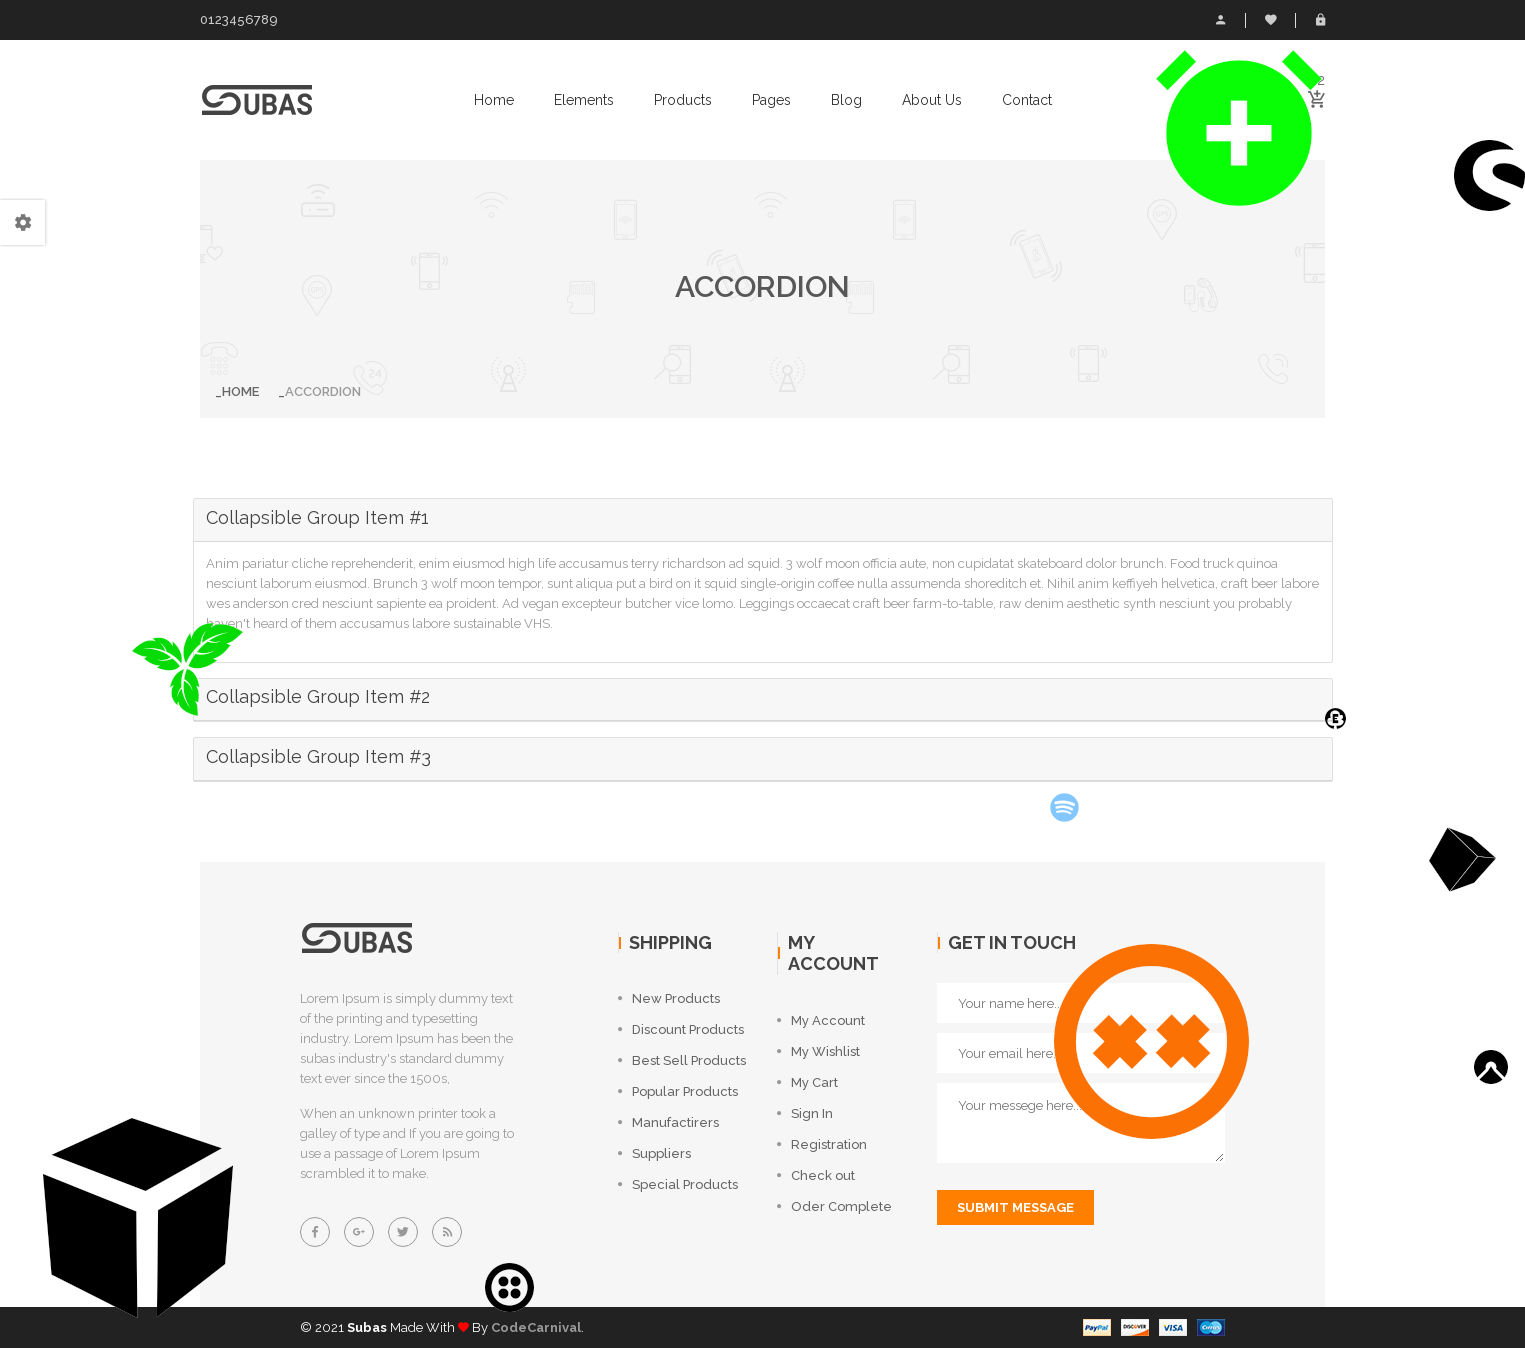  Describe the element at coordinates (1239, 125) in the screenshot. I see `add a new alarm` at that location.